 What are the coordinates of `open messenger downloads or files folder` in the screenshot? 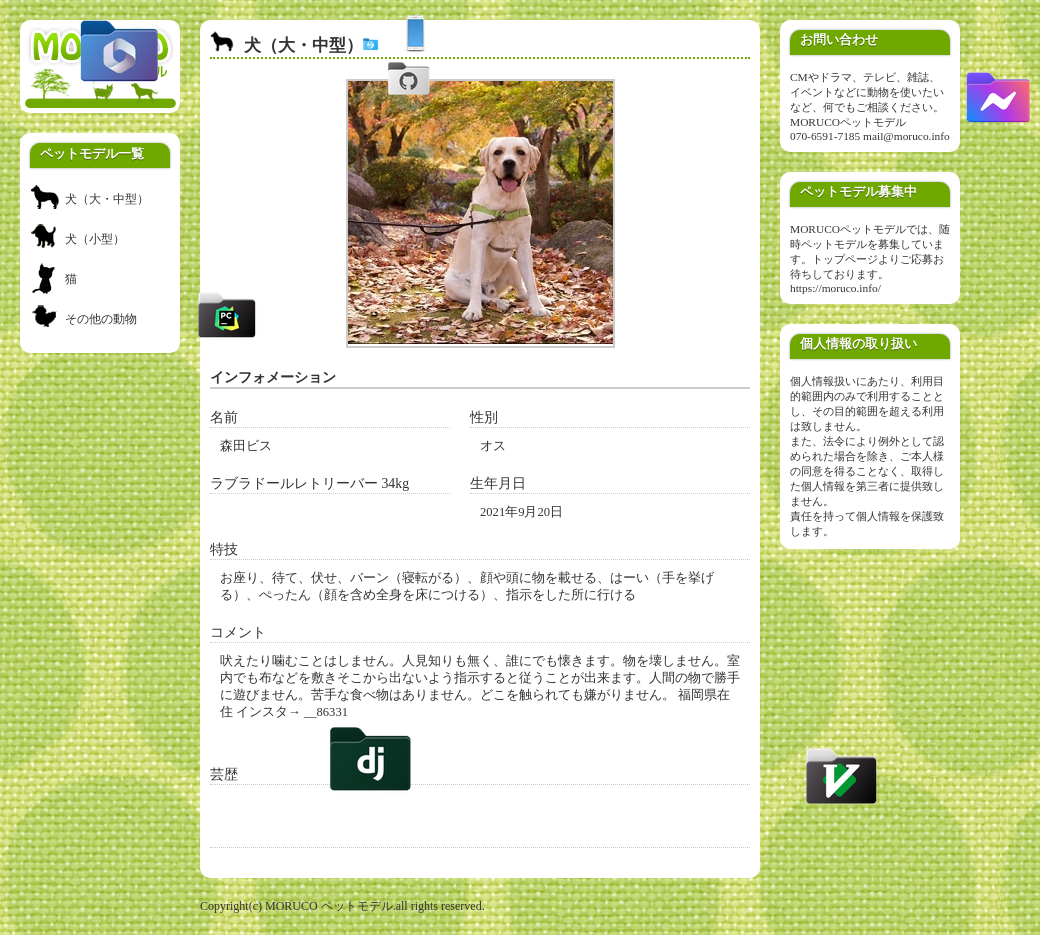 It's located at (998, 99).